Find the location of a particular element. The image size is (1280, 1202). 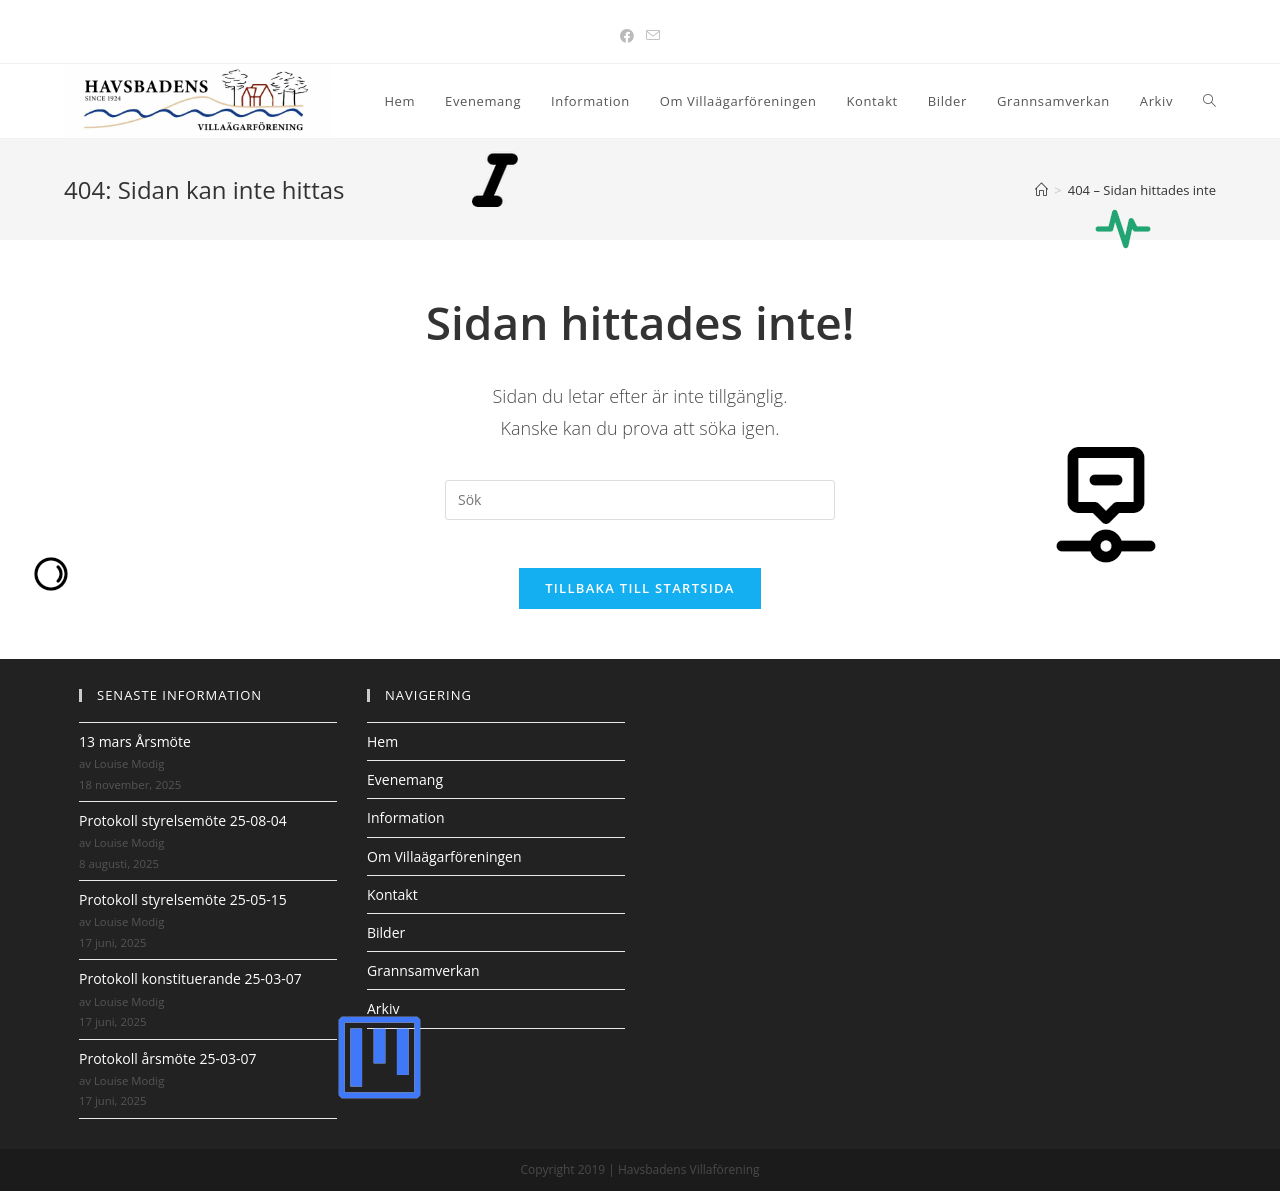

apply inner shadow effect to the right side is located at coordinates (51, 574).